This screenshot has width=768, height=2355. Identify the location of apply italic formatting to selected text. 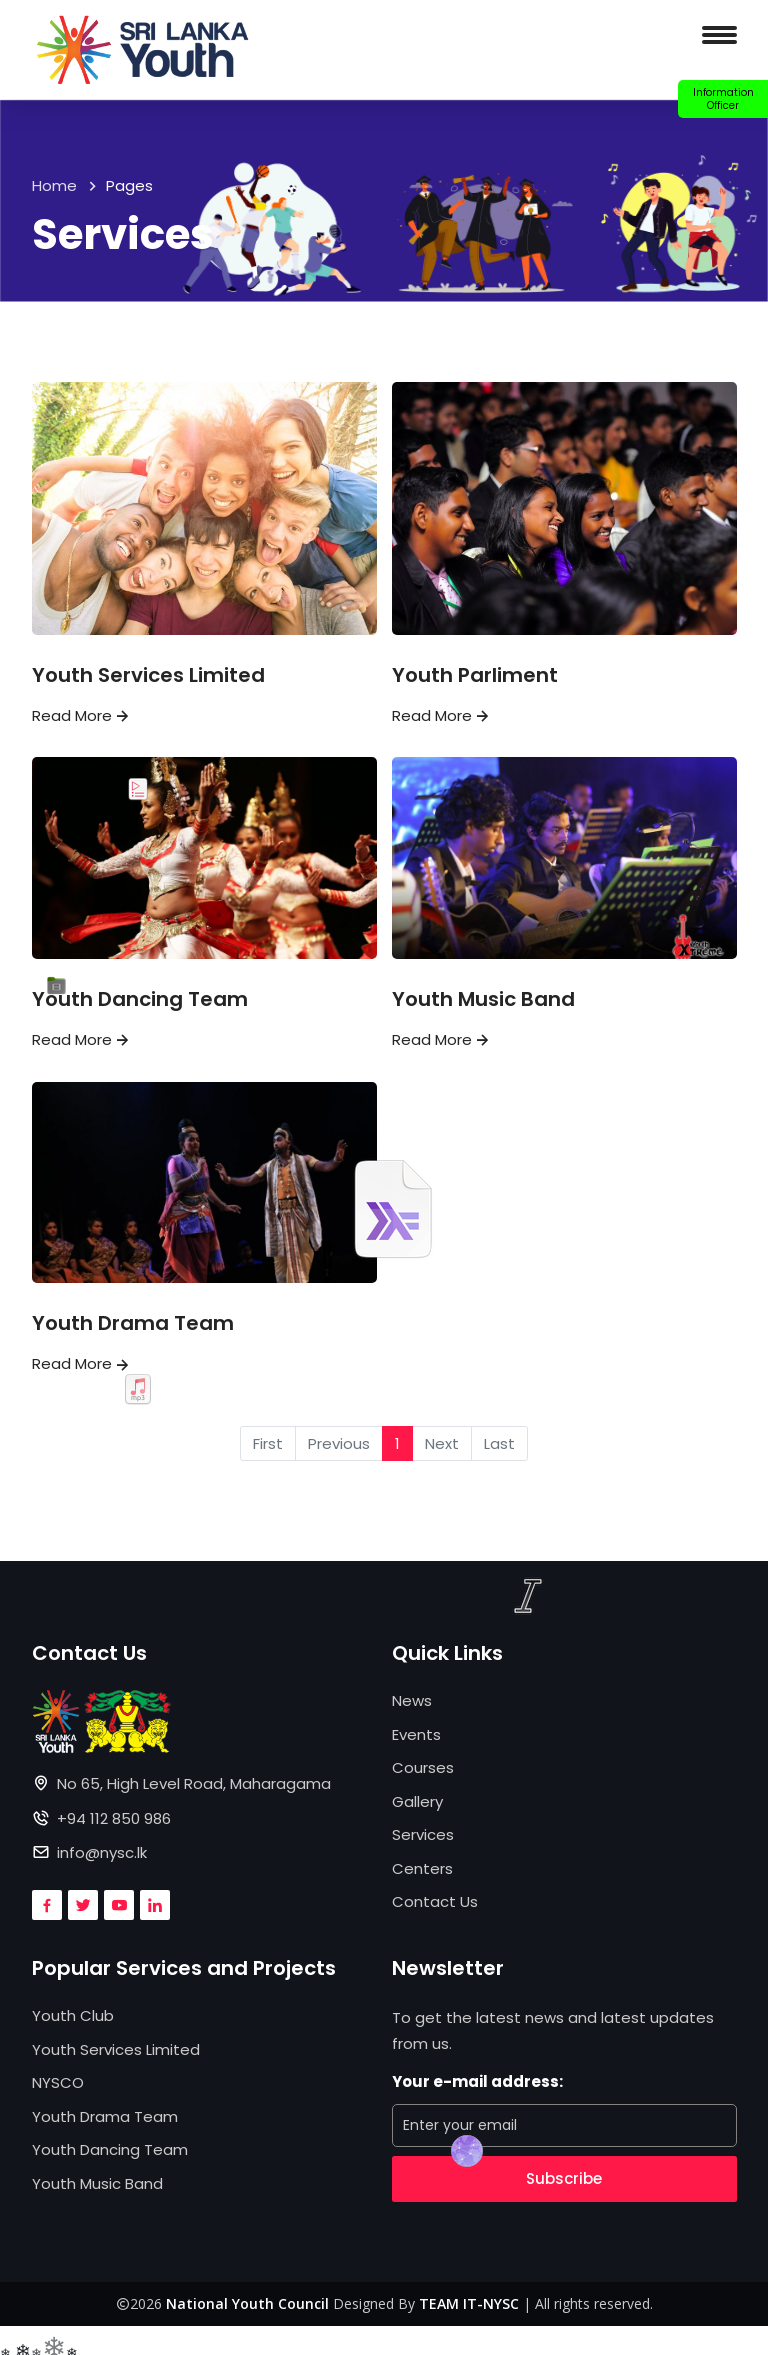
(528, 1596).